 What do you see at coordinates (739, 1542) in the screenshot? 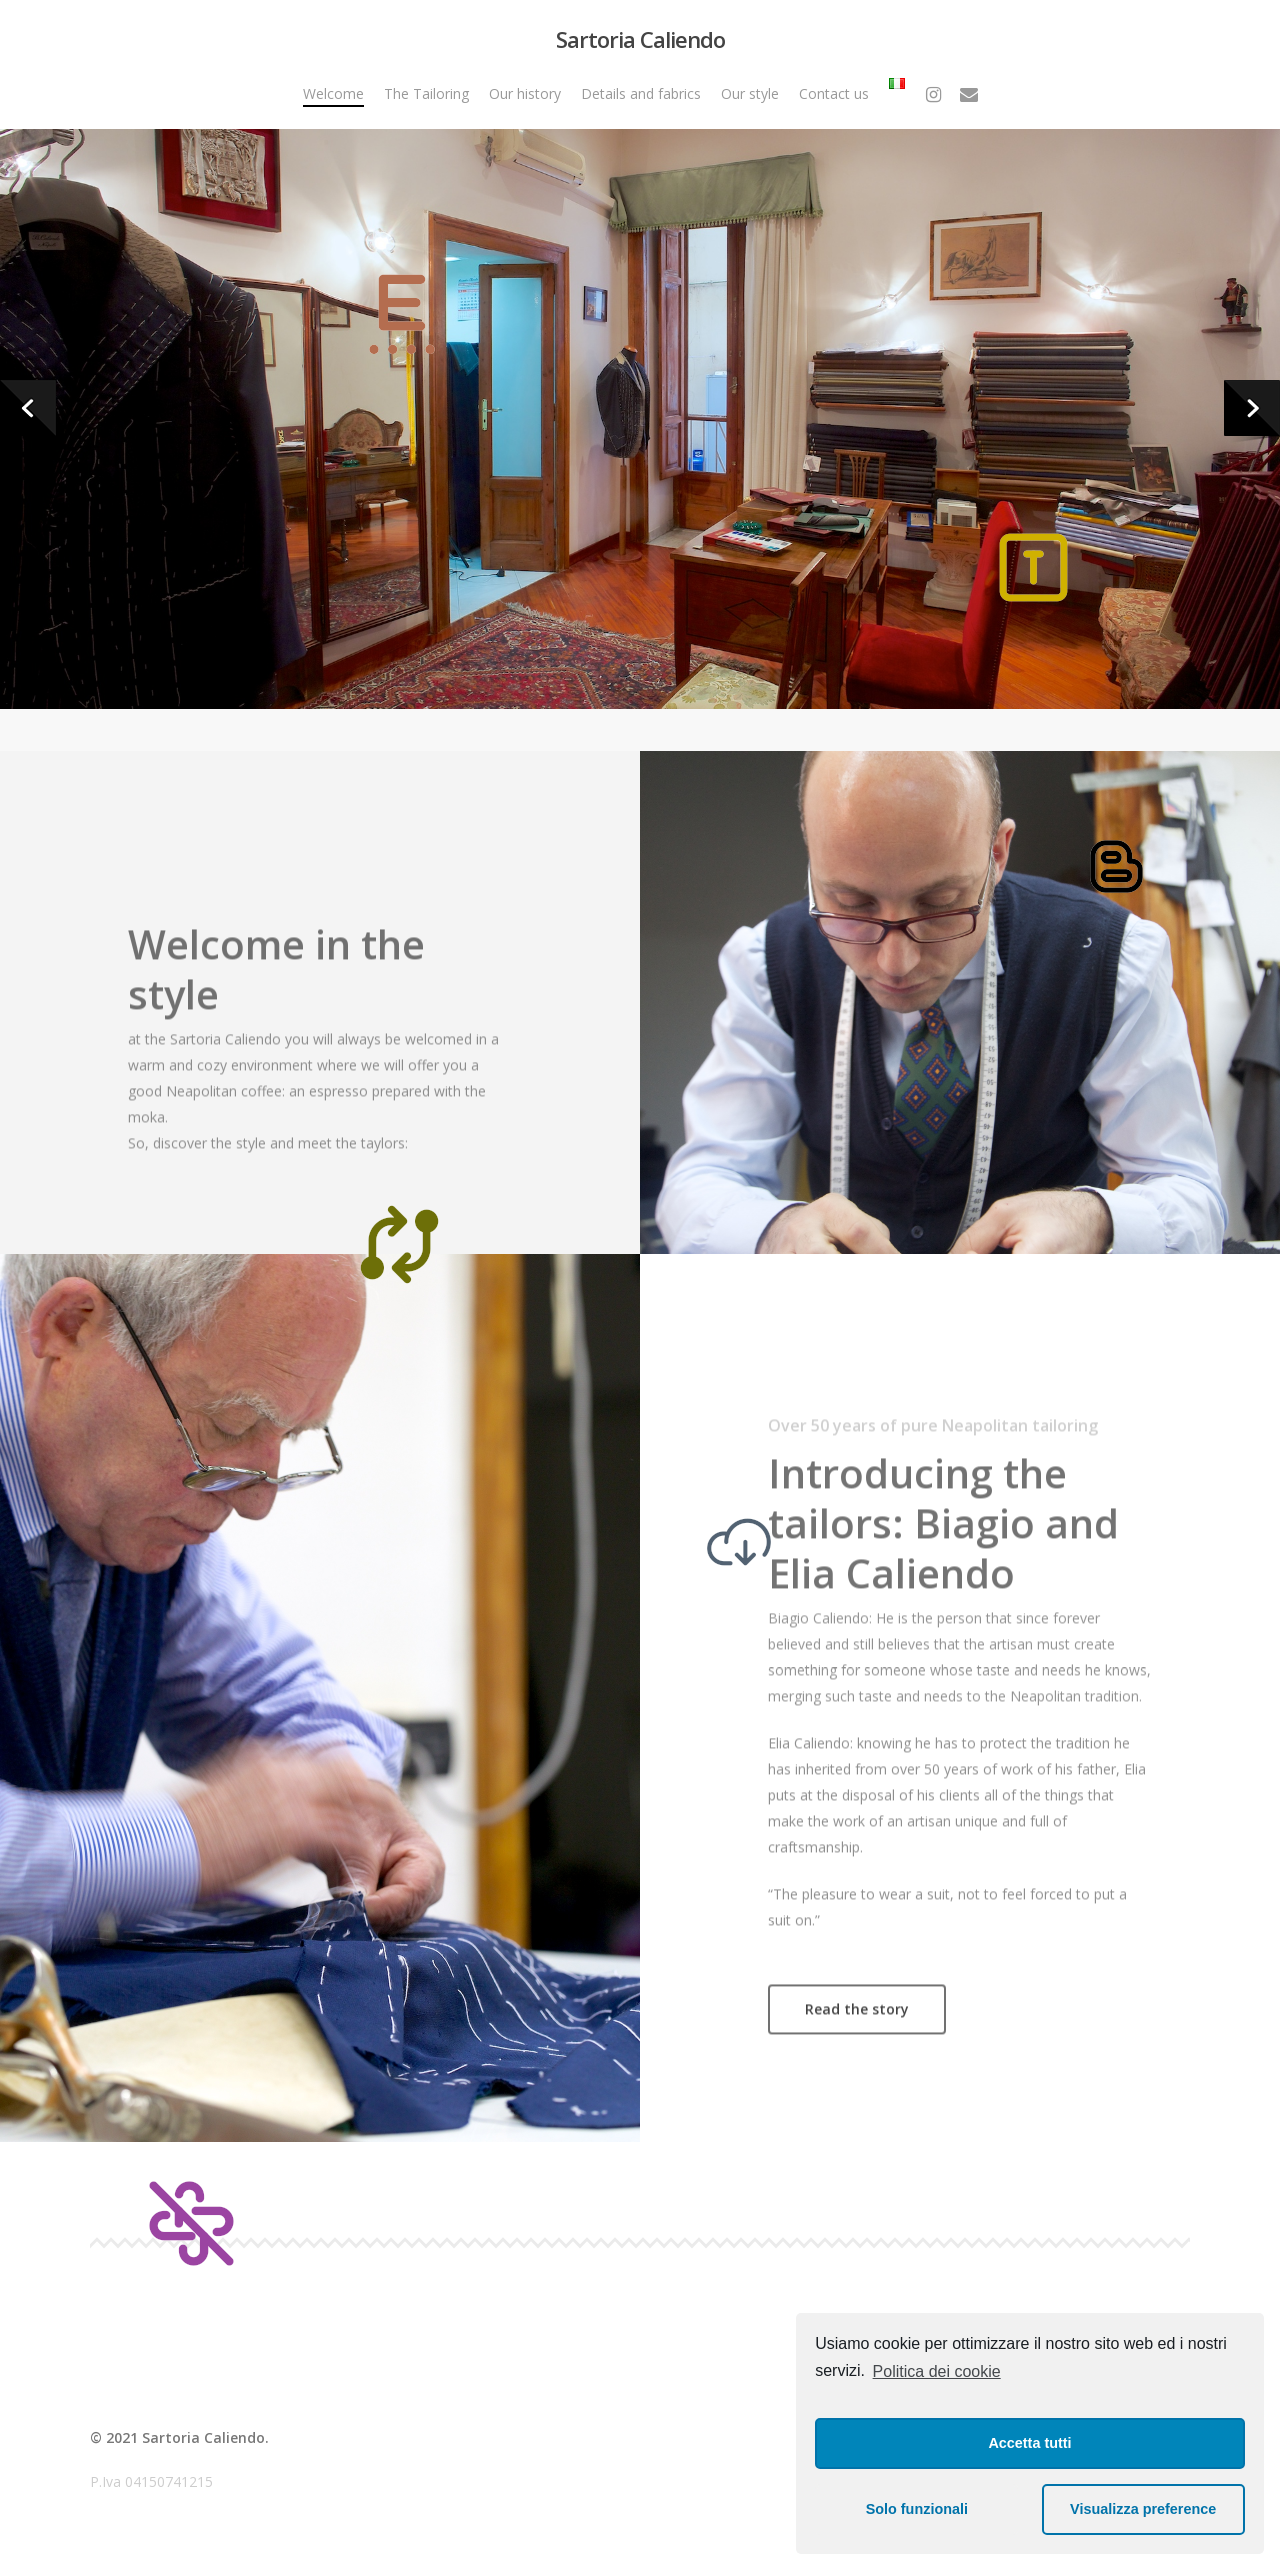
I see `download from cloud storage` at bounding box center [739, 1542].